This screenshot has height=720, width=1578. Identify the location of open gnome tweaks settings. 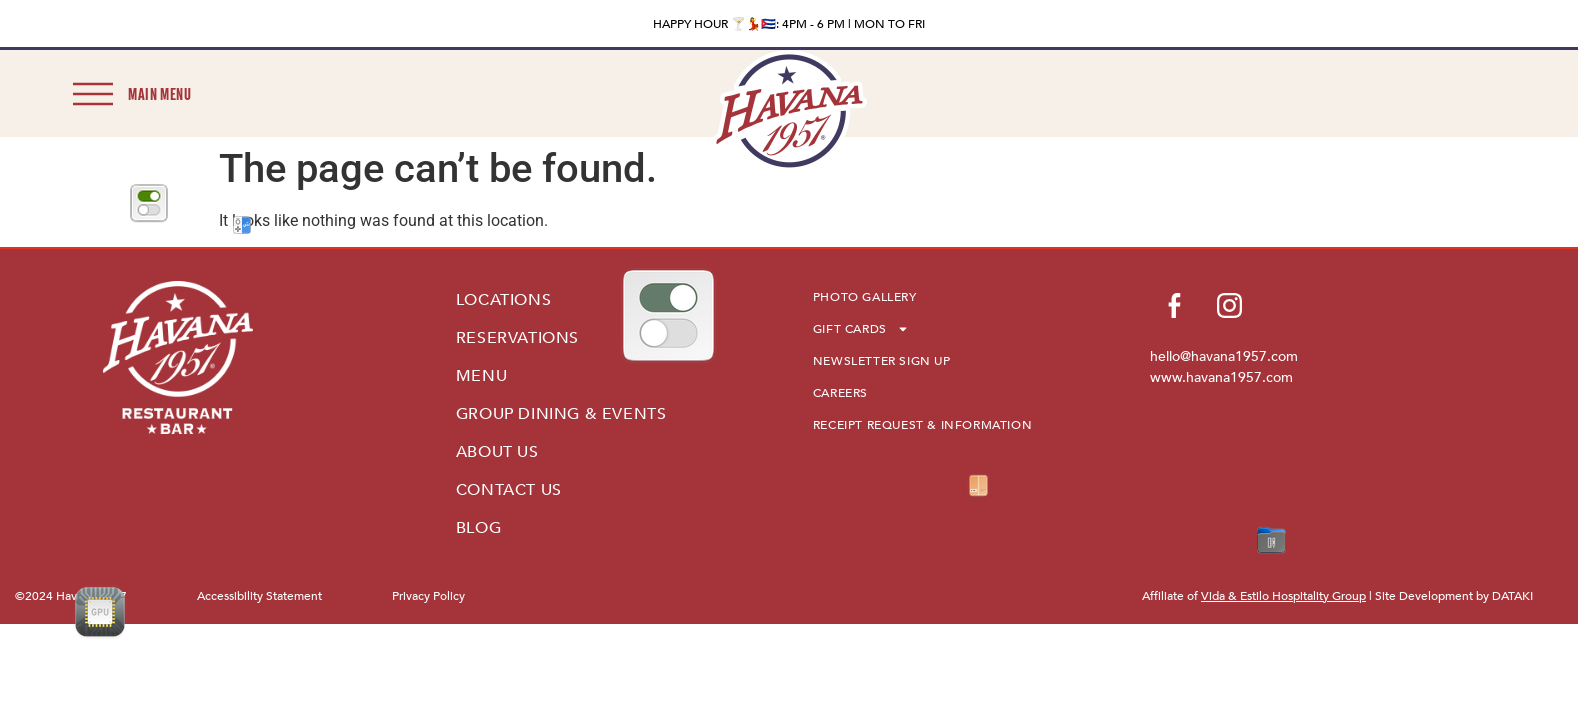
(149, 203).